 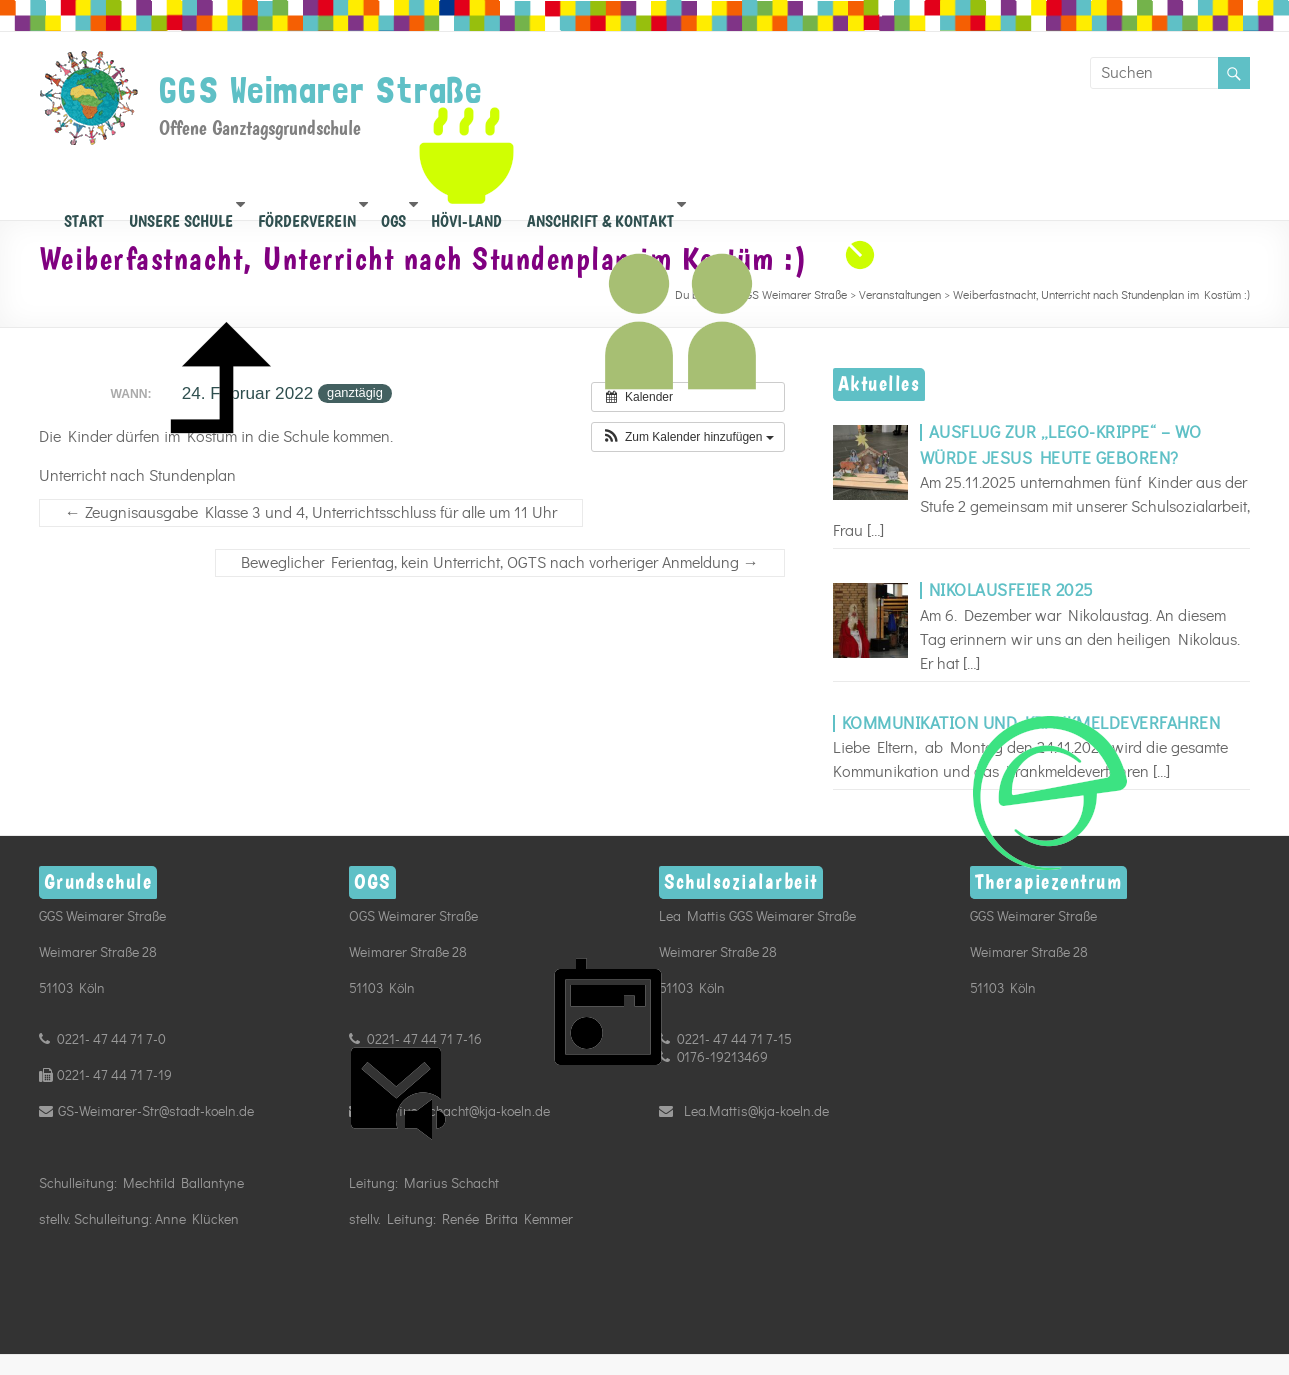 I want to click on listen to radio stations, so click(x=608, y=1017).